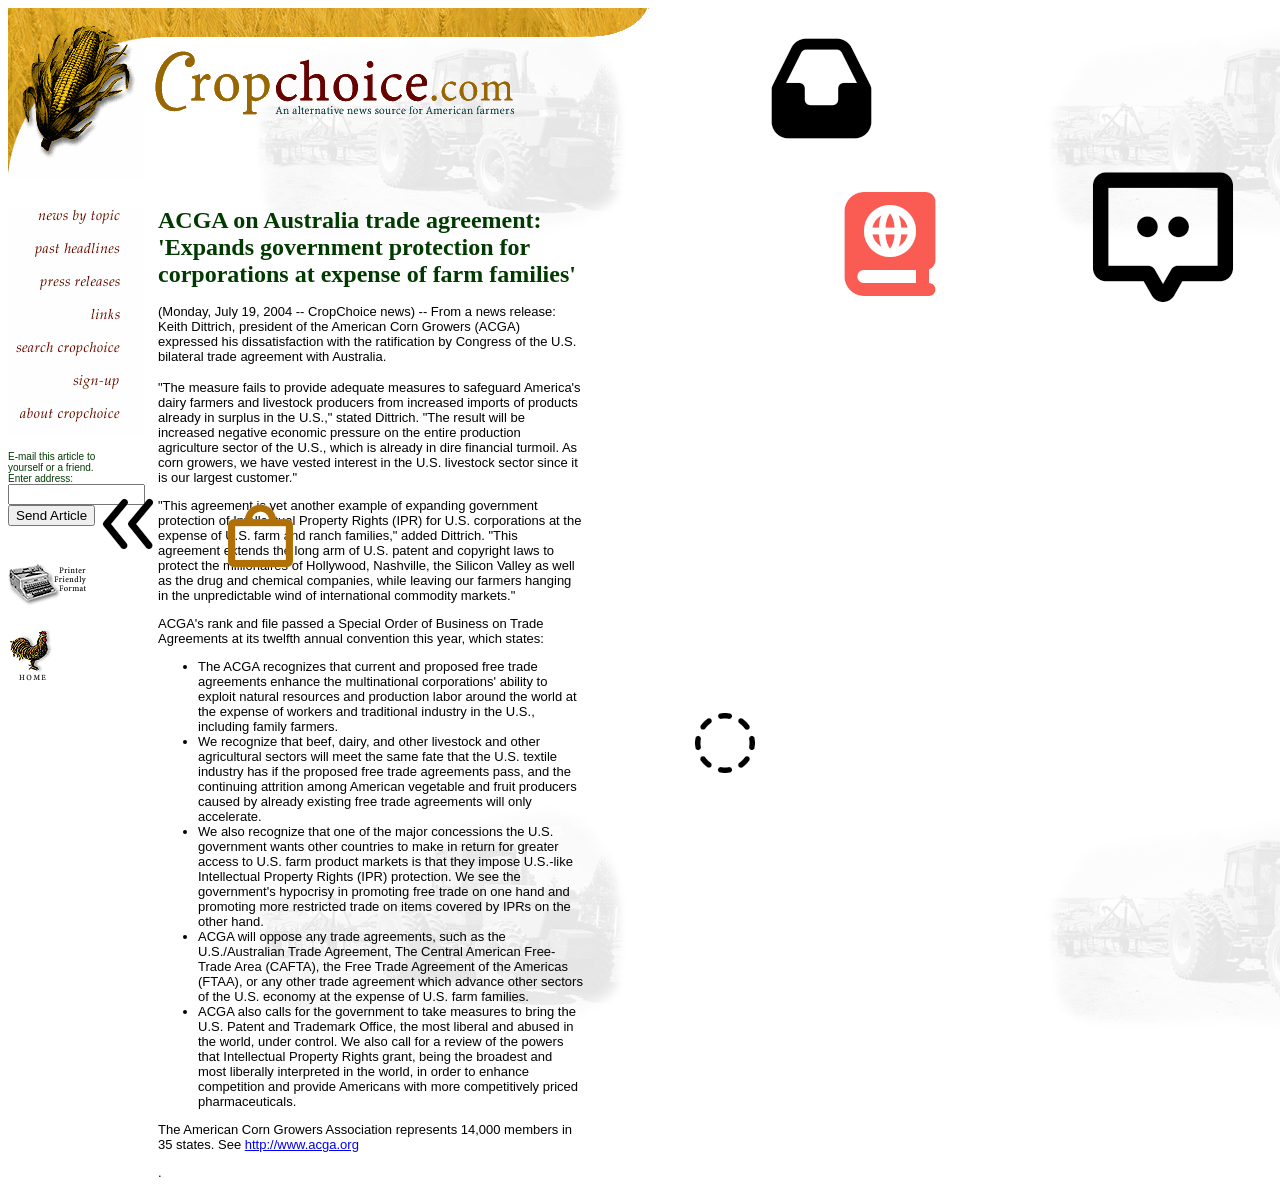 This screenshot has width=1280, height=1196. What do you see at coordinates (821, 88) in the screenshot?
I see `view your inbox` at bounding box center [821, 88].